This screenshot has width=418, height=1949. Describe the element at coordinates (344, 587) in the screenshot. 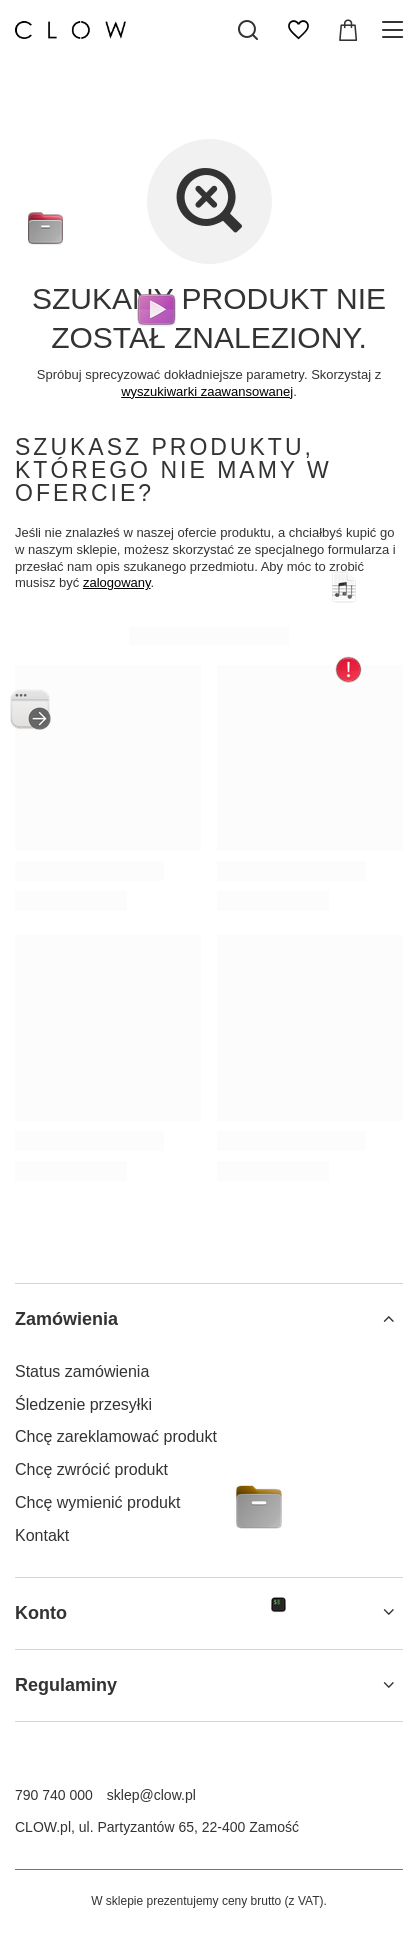

I see `an eMelody ringtone or melody file` at that location.